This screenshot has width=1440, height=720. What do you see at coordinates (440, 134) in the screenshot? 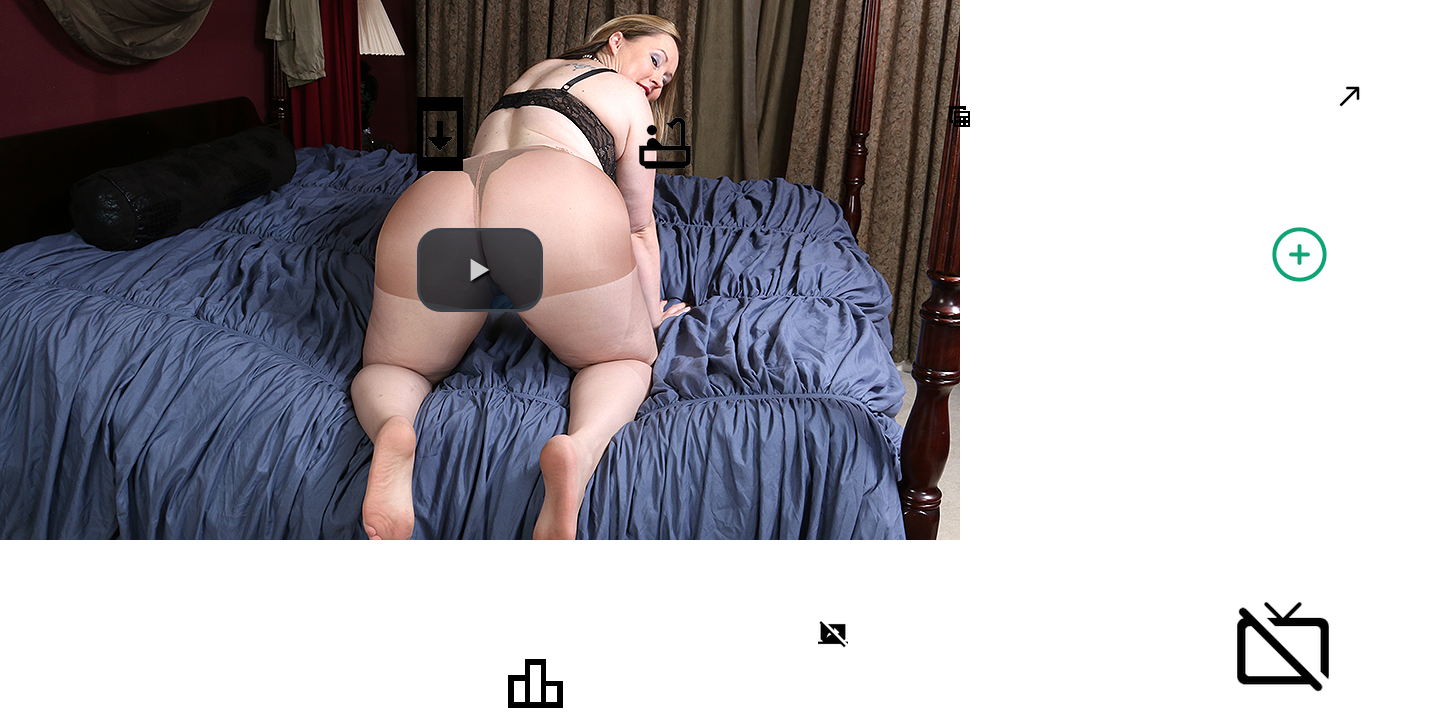
I see `system update available for download` at bounding box center [440, 134].